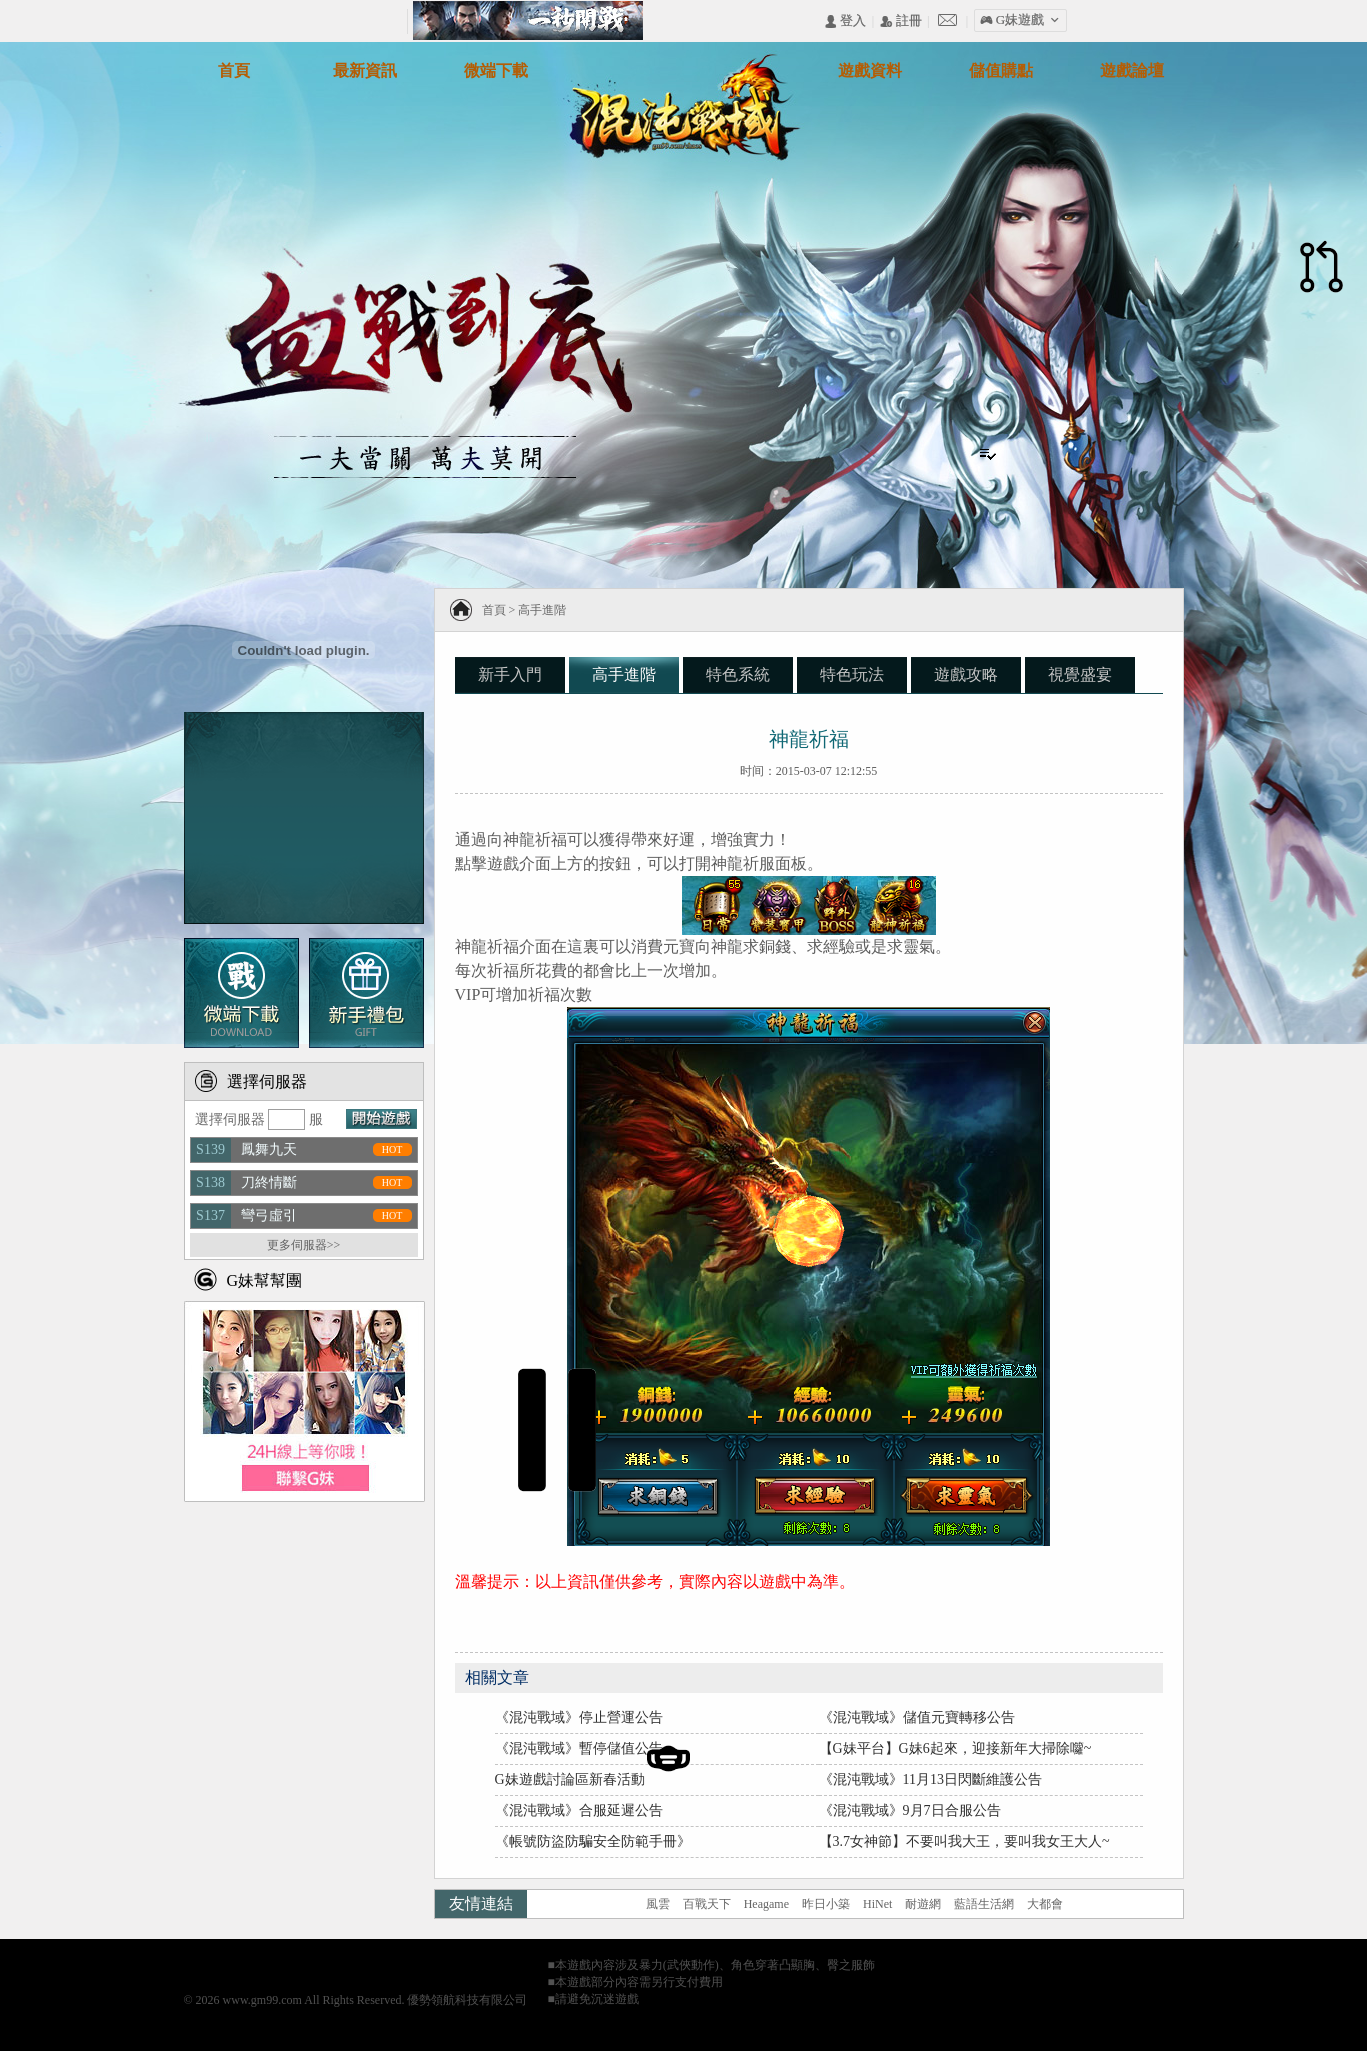  Describe the element at coordinates (987, 453) in the screenshot. I see `item successfully added to playlist` at that location.